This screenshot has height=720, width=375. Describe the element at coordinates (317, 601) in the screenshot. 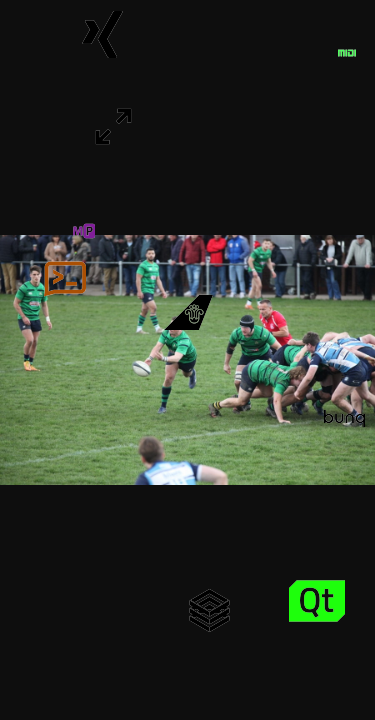

I see `Qt framework branding or logo` at that location.